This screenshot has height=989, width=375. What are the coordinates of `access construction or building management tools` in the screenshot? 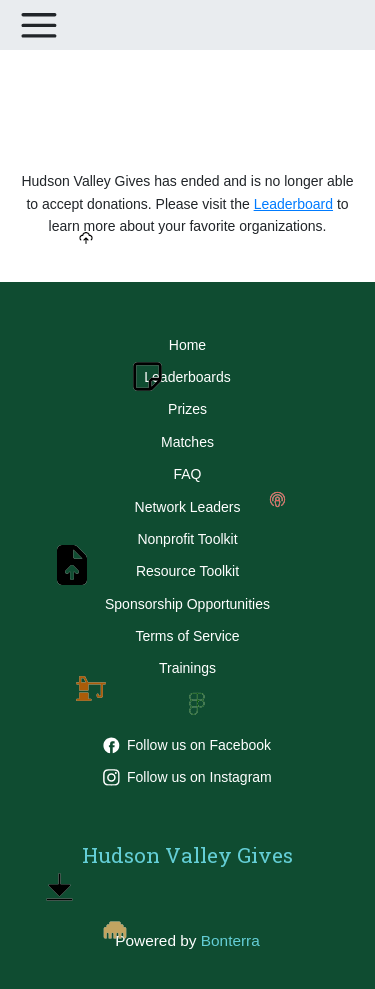 It's located at (90, 688).